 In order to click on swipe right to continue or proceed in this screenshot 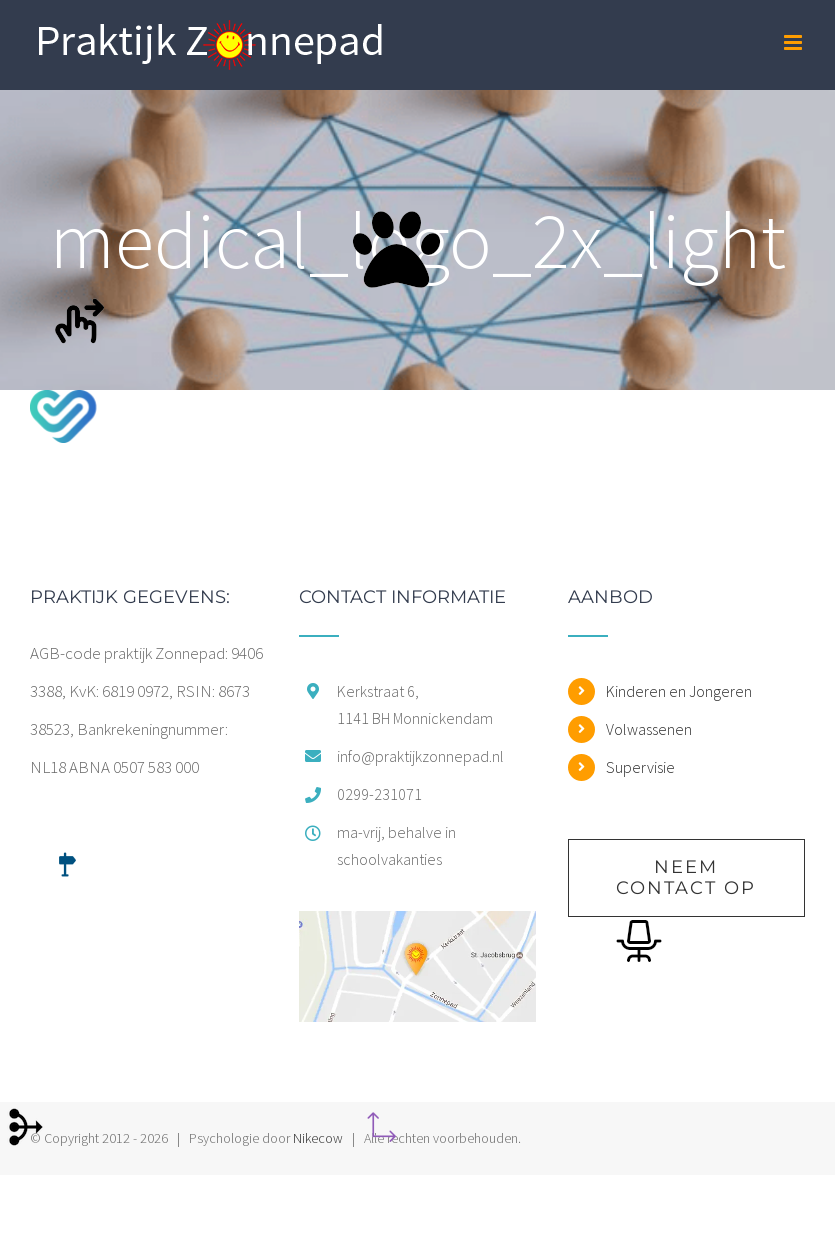, I will do `click(77, 322)`.